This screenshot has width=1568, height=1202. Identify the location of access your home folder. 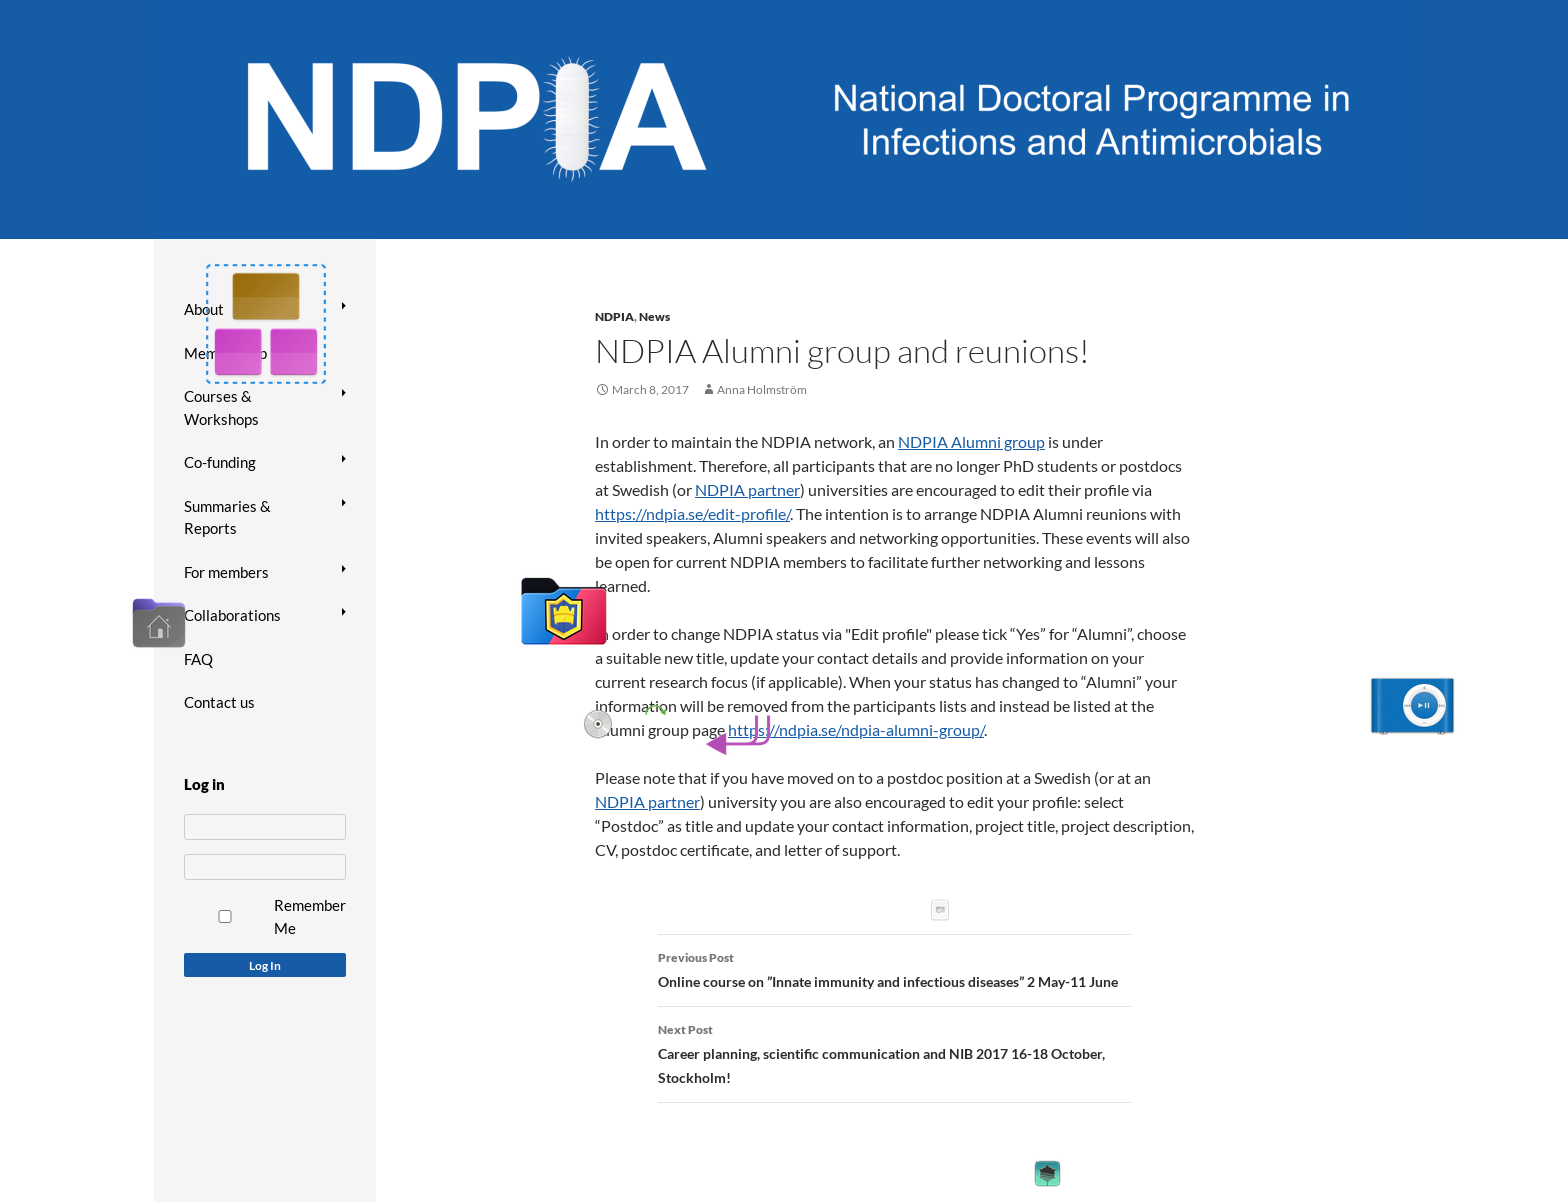
(159, 623).